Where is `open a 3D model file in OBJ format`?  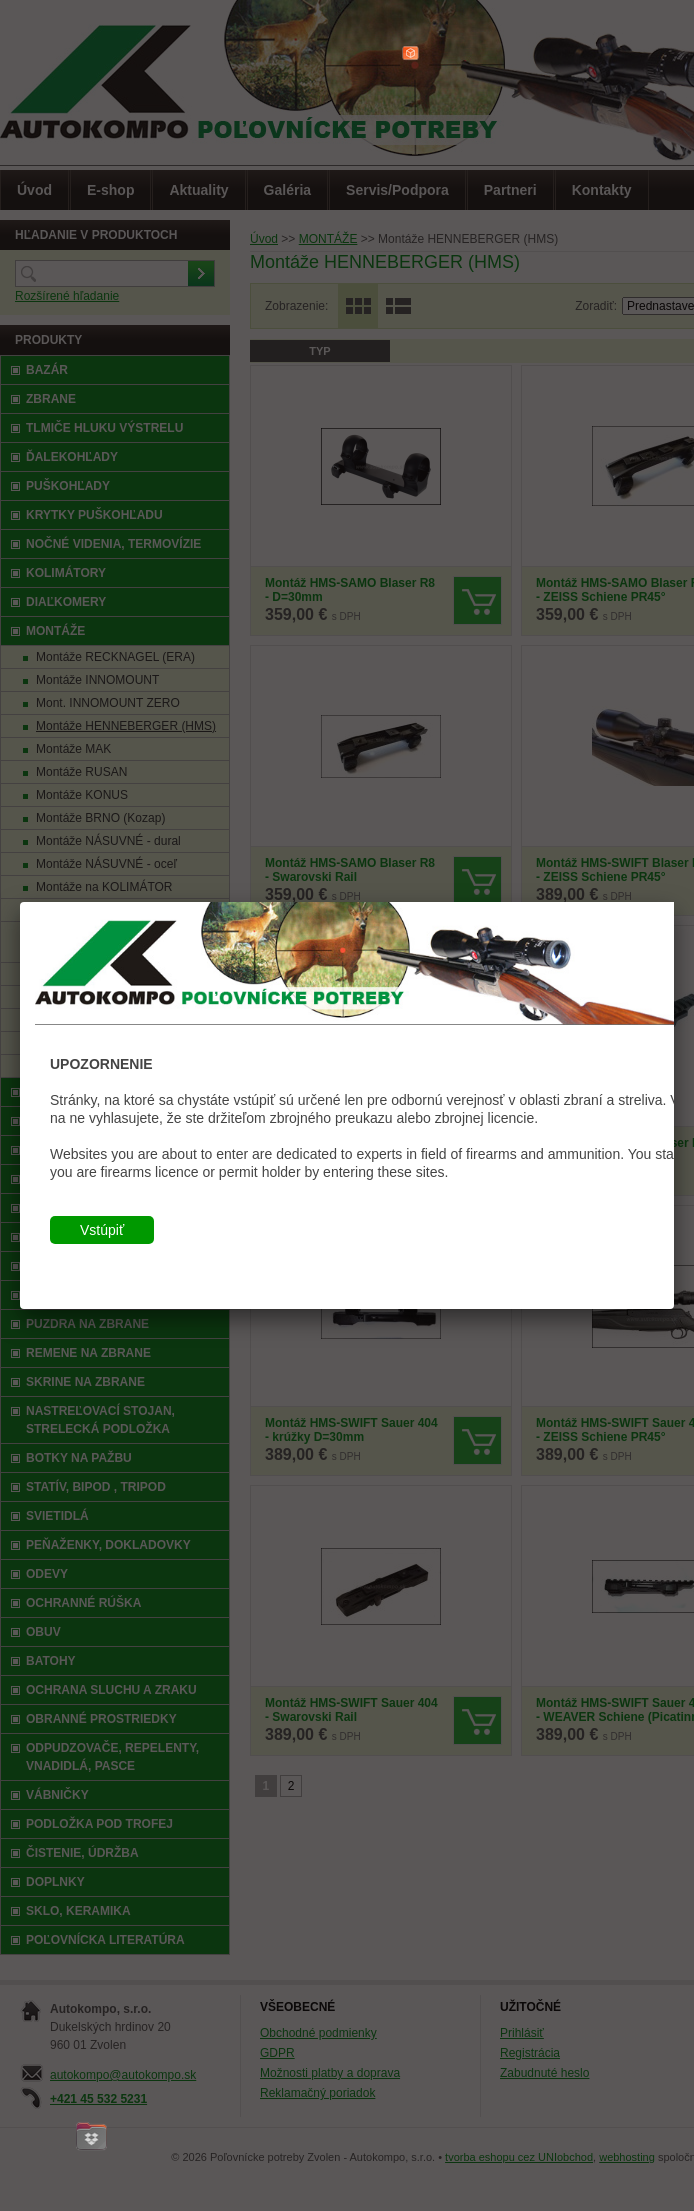 open a 3D model file in OBJ format is located at coordinates (410, 52).